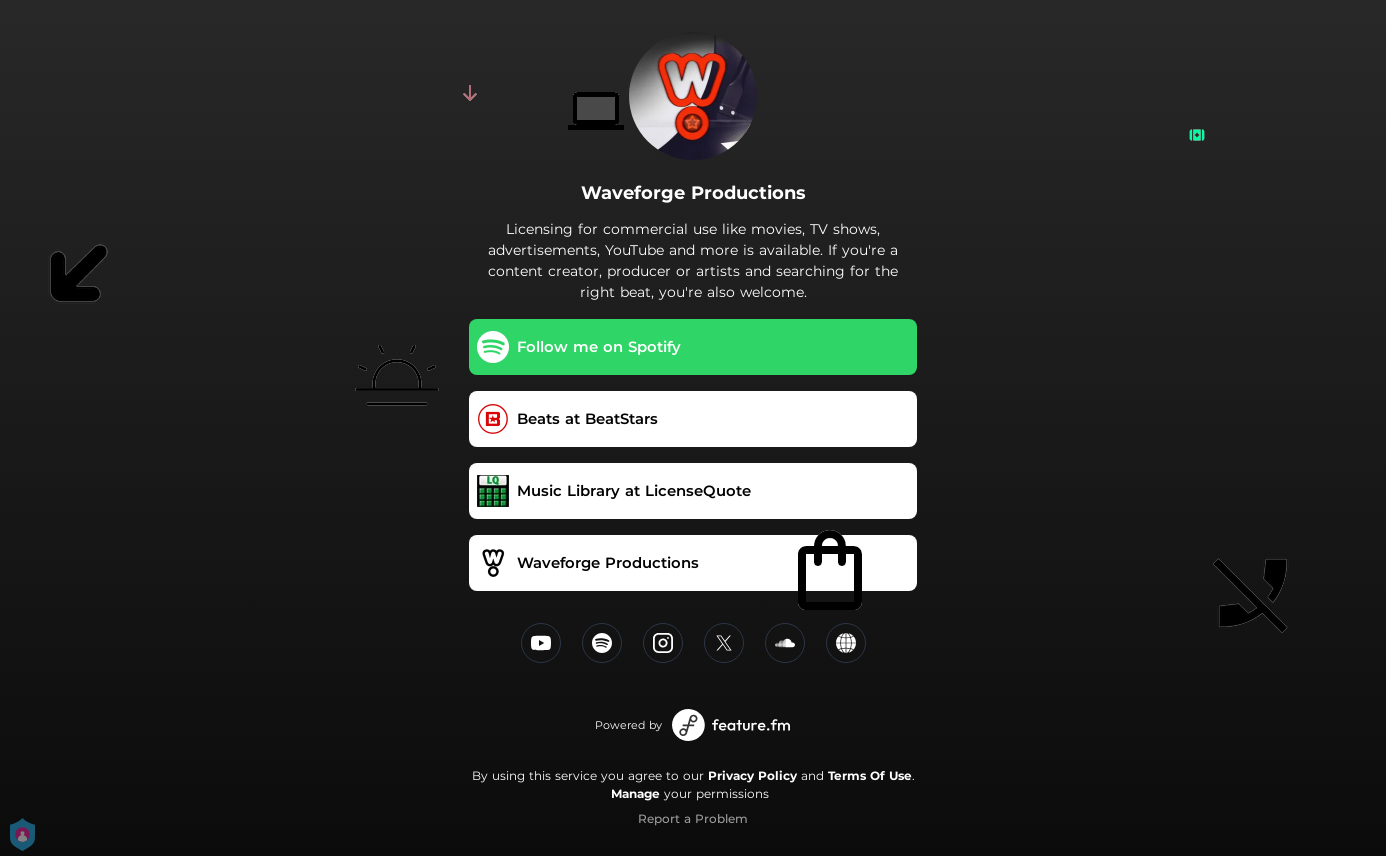 Image resolution: width=1386 pixels, height=856 pixels. I want to click on toggle sunrise or sunset display mode, so click(397, 378).